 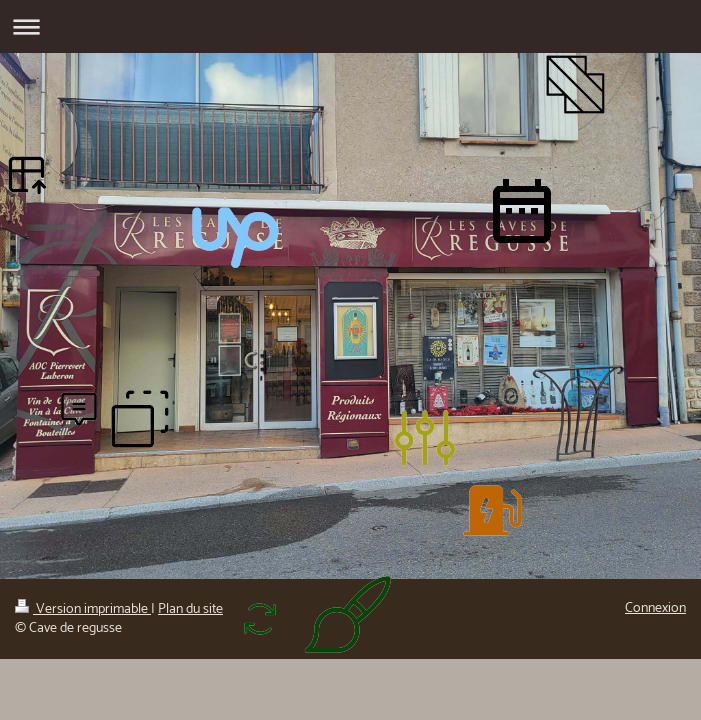 What do you see at coordinates (235, 233) in the screenshot?
I see `link to upwork freelancer profile` at bounding box center [235, 233].